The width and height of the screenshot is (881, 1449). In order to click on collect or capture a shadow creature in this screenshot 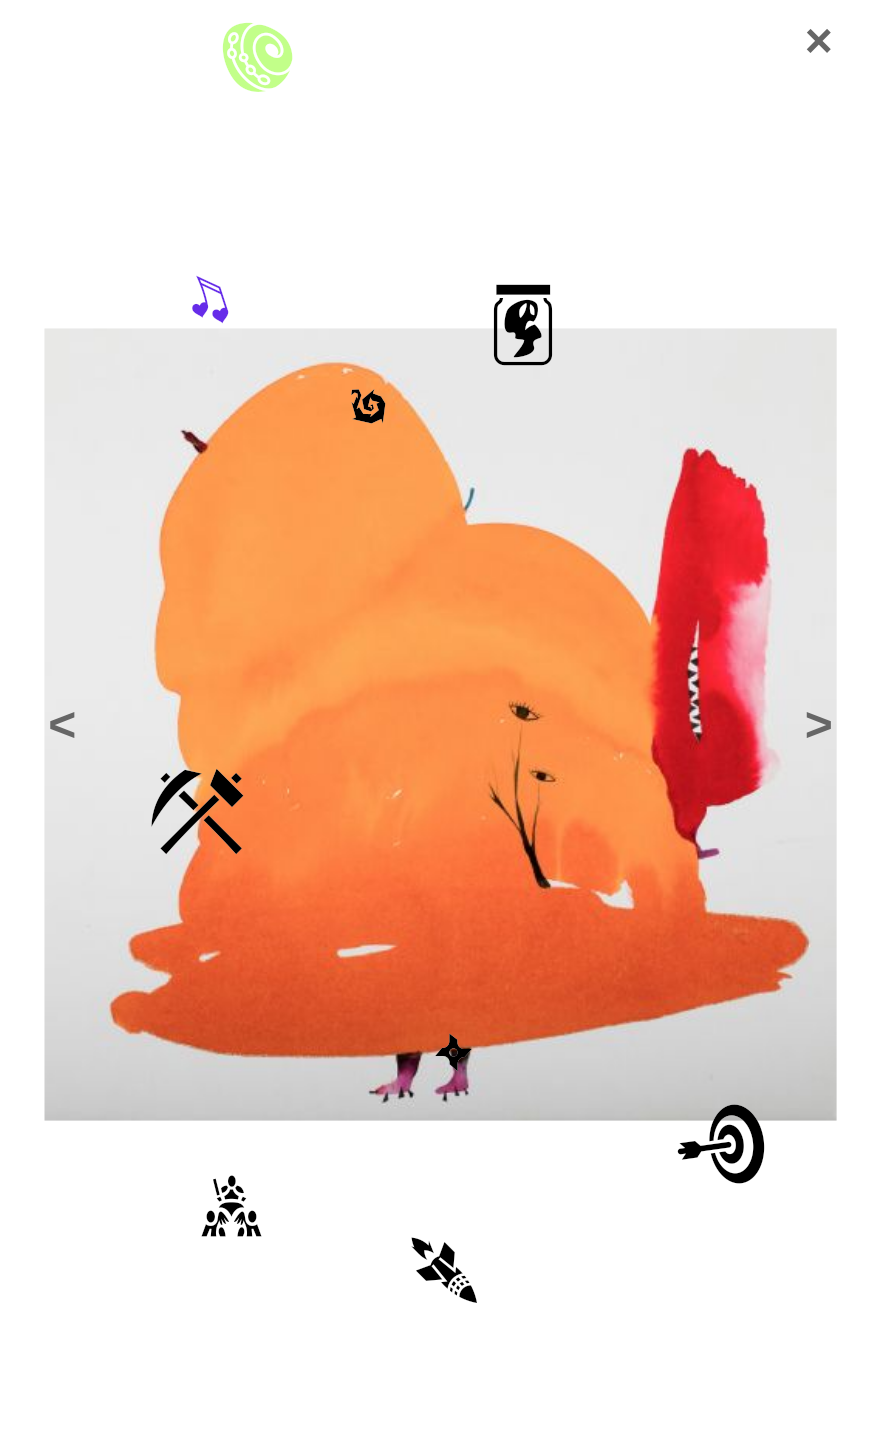, I will do `click(523, 325)`.